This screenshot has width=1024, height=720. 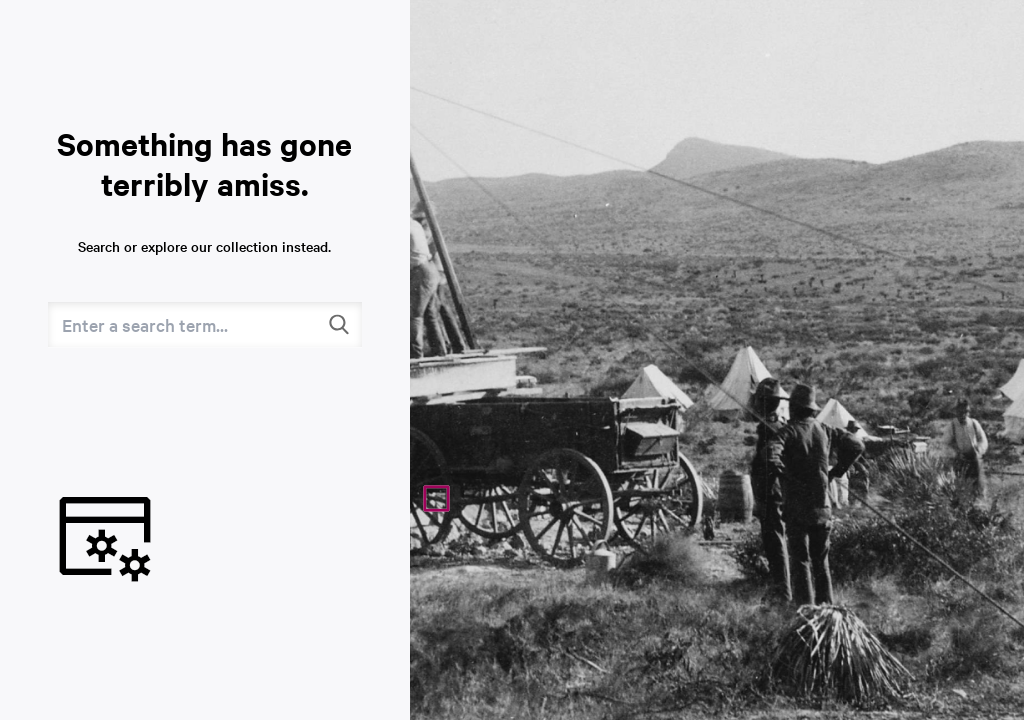 I want to click on stop or halt a running process, so click(x=436, y=498).